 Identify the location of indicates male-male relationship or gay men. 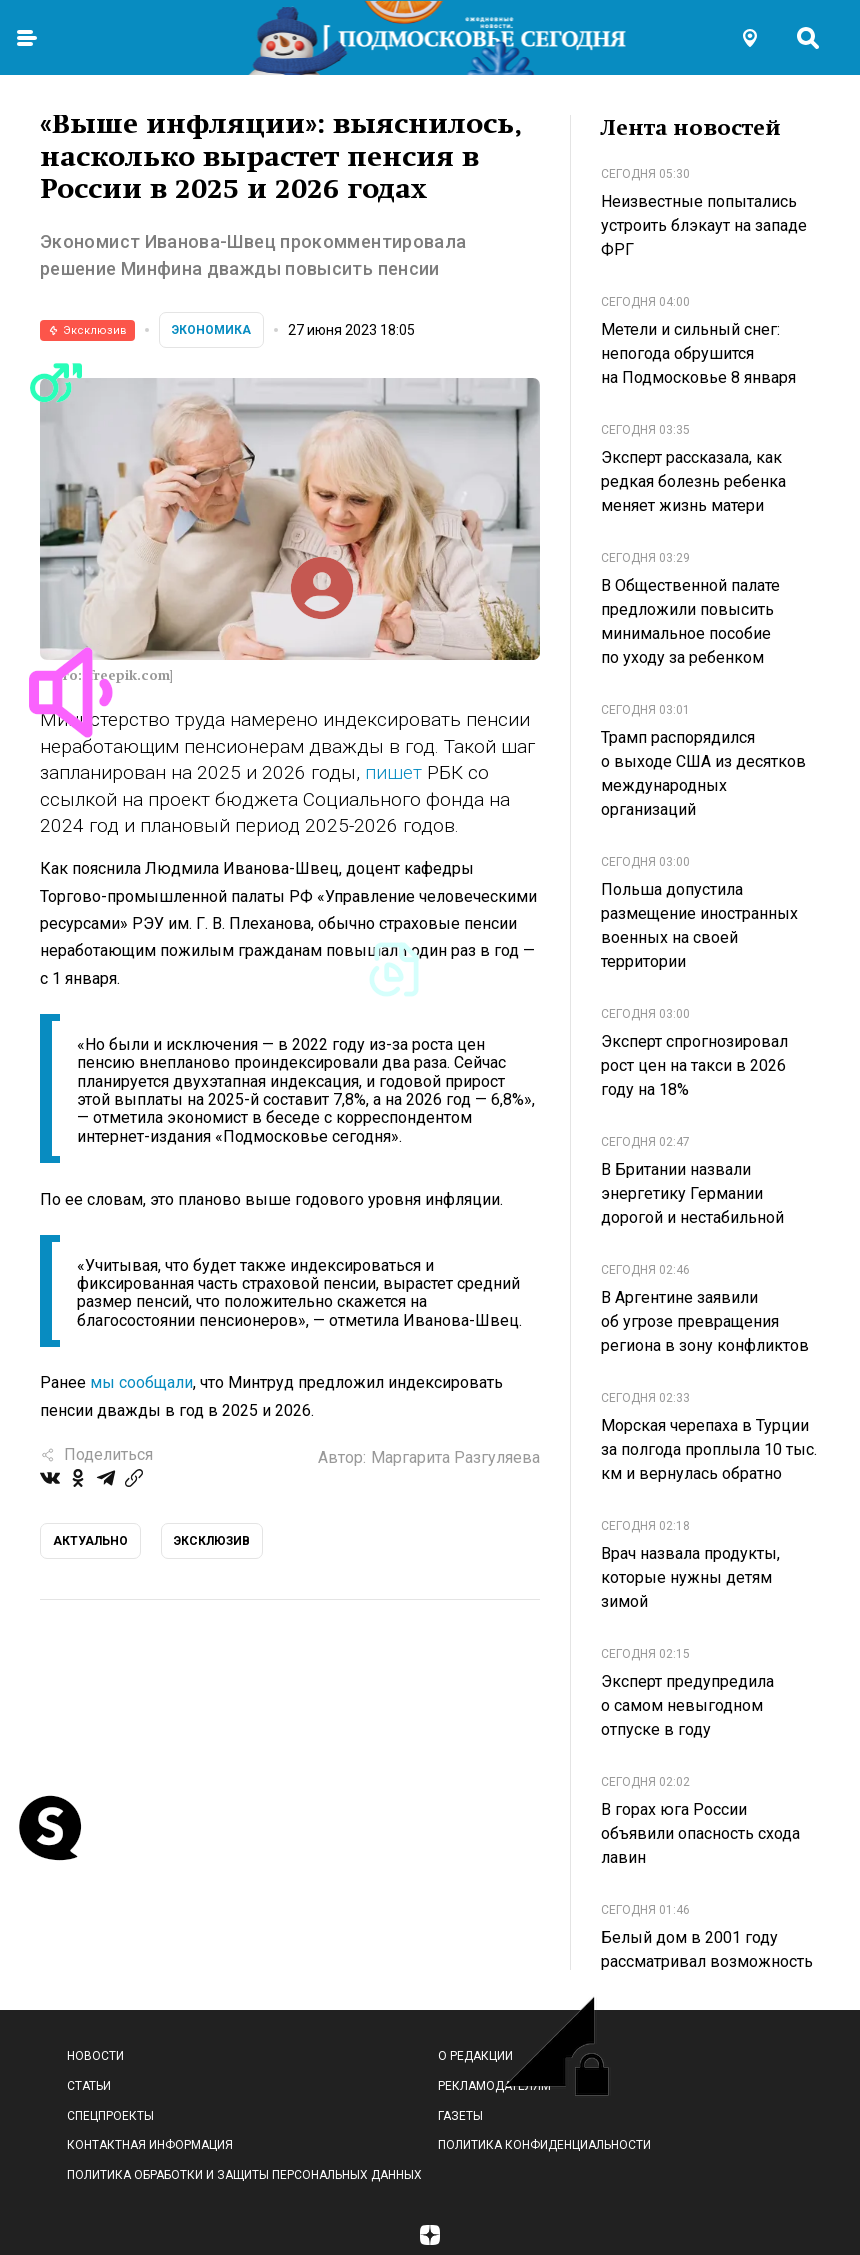
(56, 384).